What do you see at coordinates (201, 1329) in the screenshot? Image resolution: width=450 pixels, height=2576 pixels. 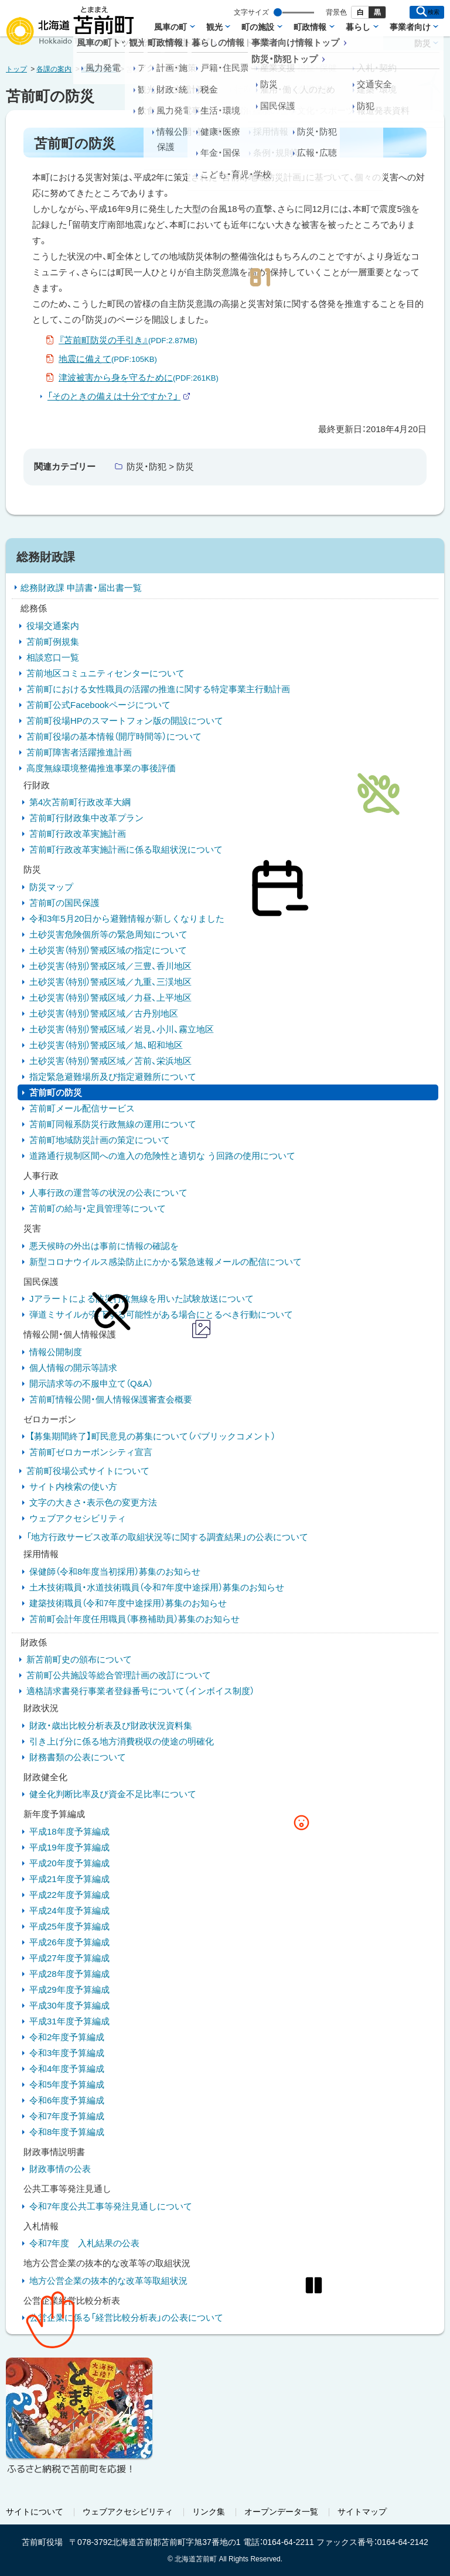 I see `view photo gallery` at bounding box center [201, 1329].